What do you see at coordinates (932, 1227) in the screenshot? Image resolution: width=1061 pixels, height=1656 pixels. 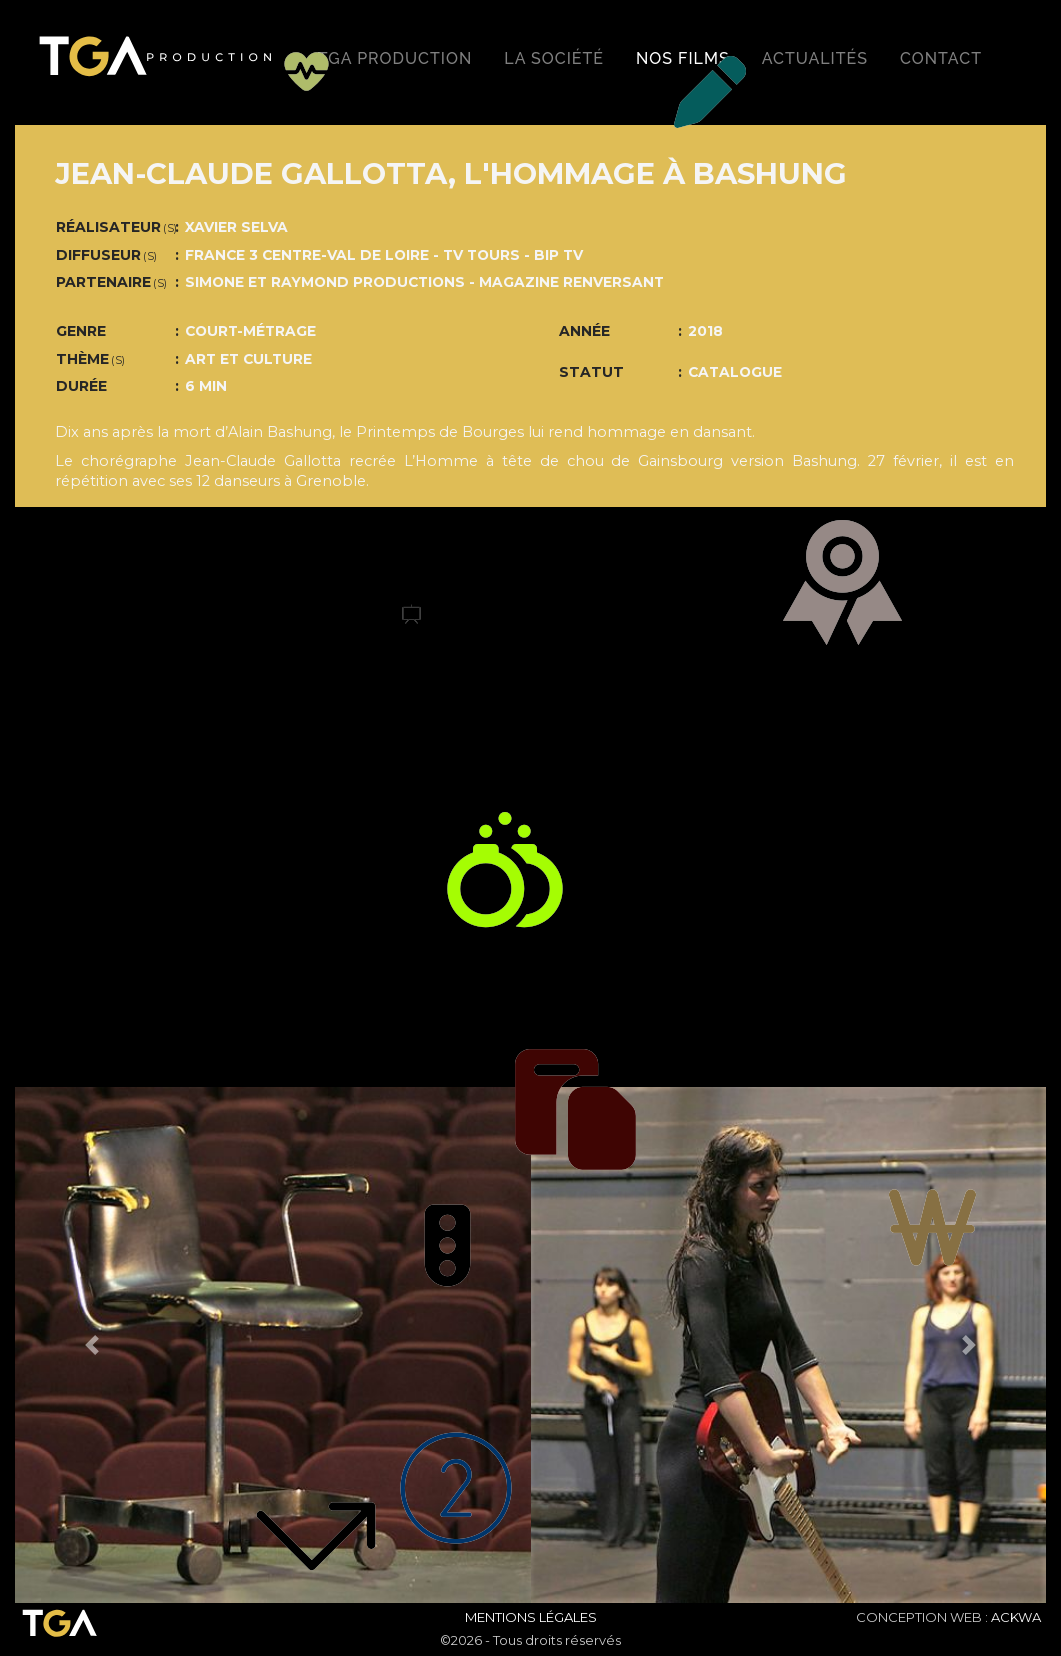 I see `south korean won currency symbol` at bounding box center [932, 1227].